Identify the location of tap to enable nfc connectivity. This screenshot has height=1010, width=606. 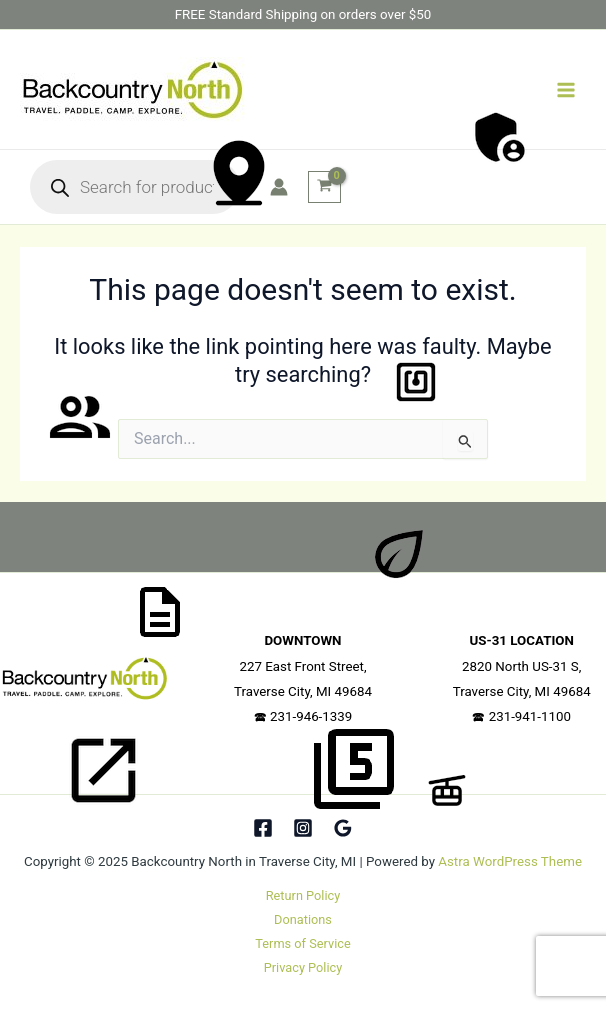
(416, 382).